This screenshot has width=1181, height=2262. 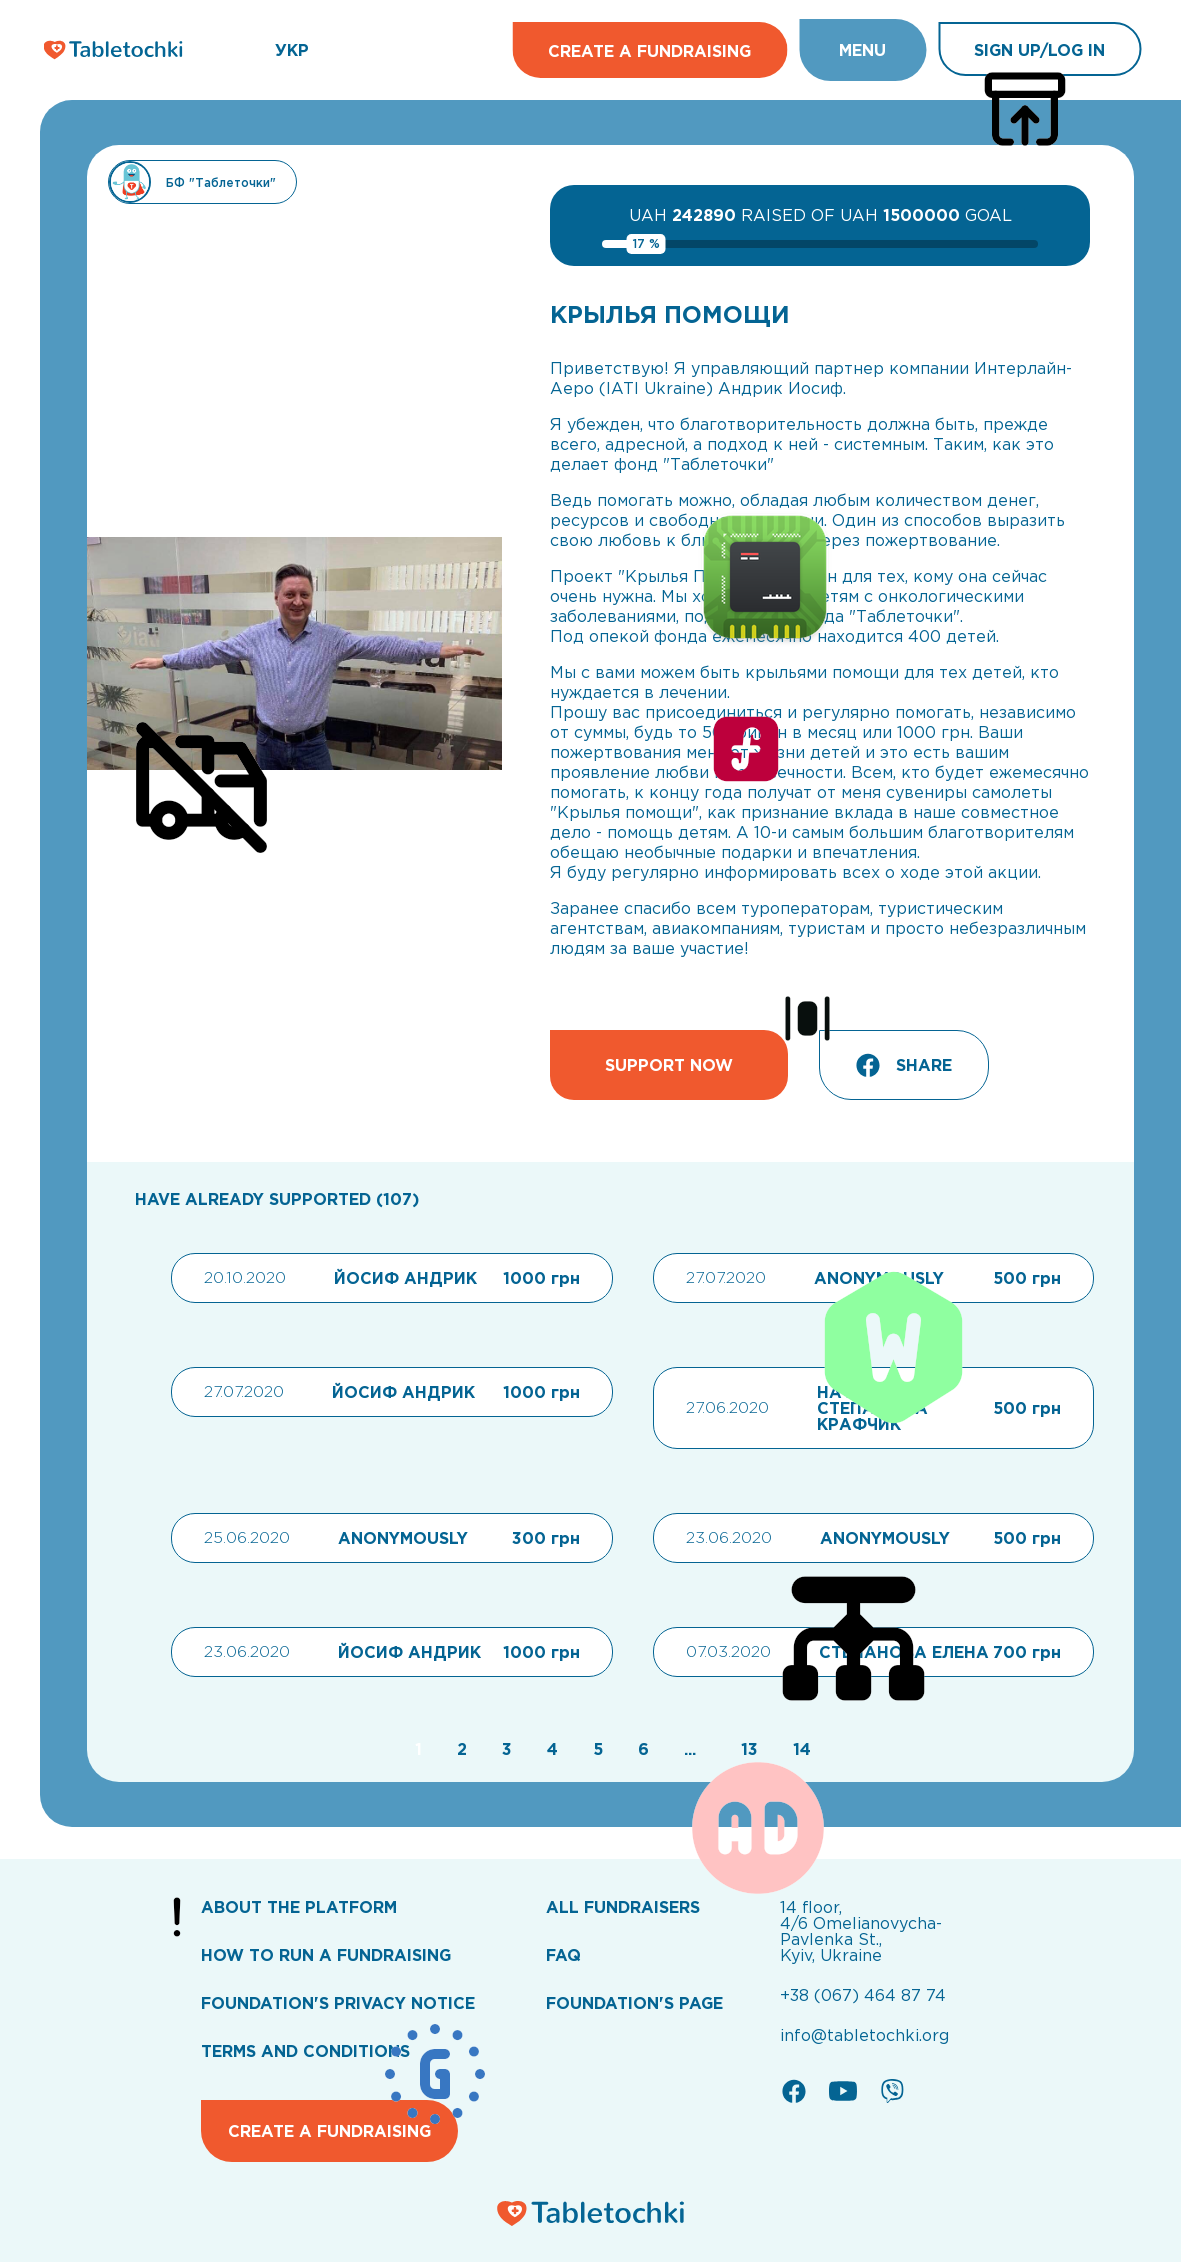 What do you see at coordinates (435, 2074) in the screenshot?
I see `google account or service indicator` at bounding box center [435, 2074].